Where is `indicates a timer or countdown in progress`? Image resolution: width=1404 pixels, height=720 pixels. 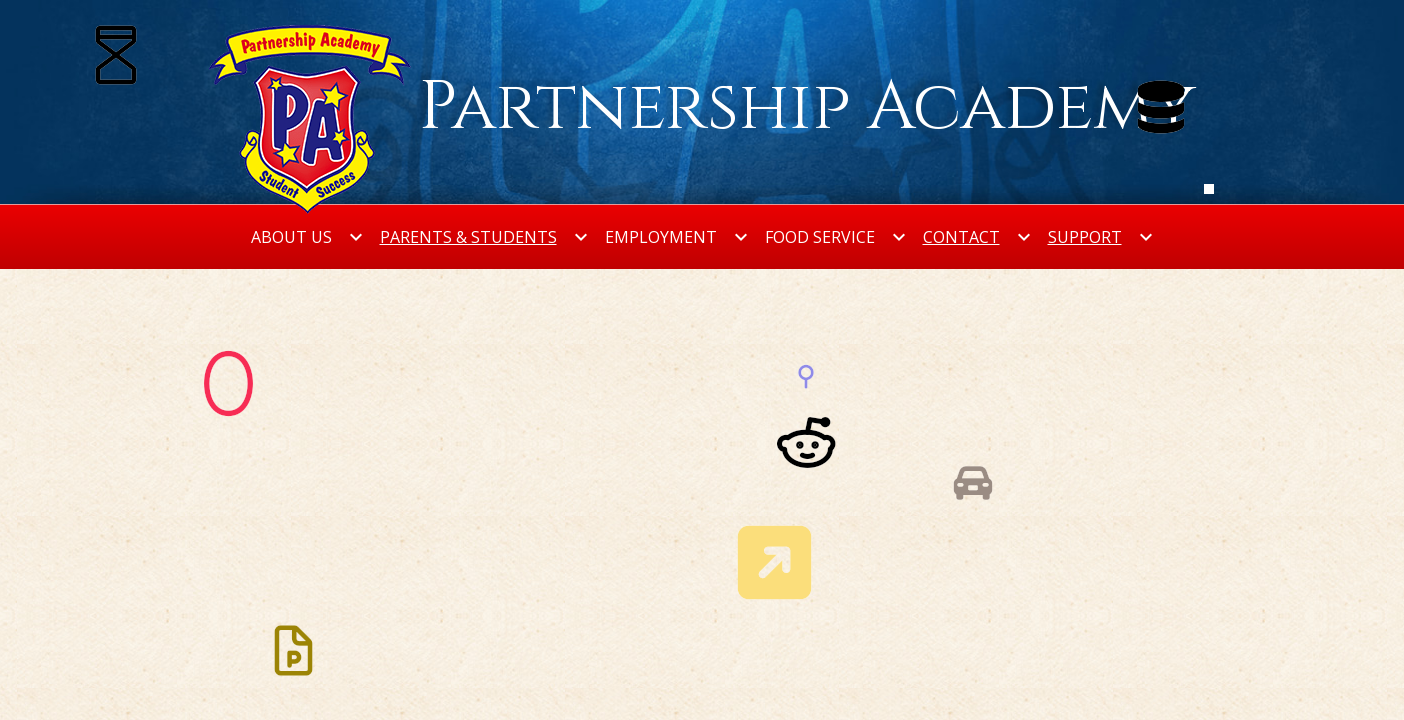
indicates a timer or countdown in progress is located at coordinates (116, 55).